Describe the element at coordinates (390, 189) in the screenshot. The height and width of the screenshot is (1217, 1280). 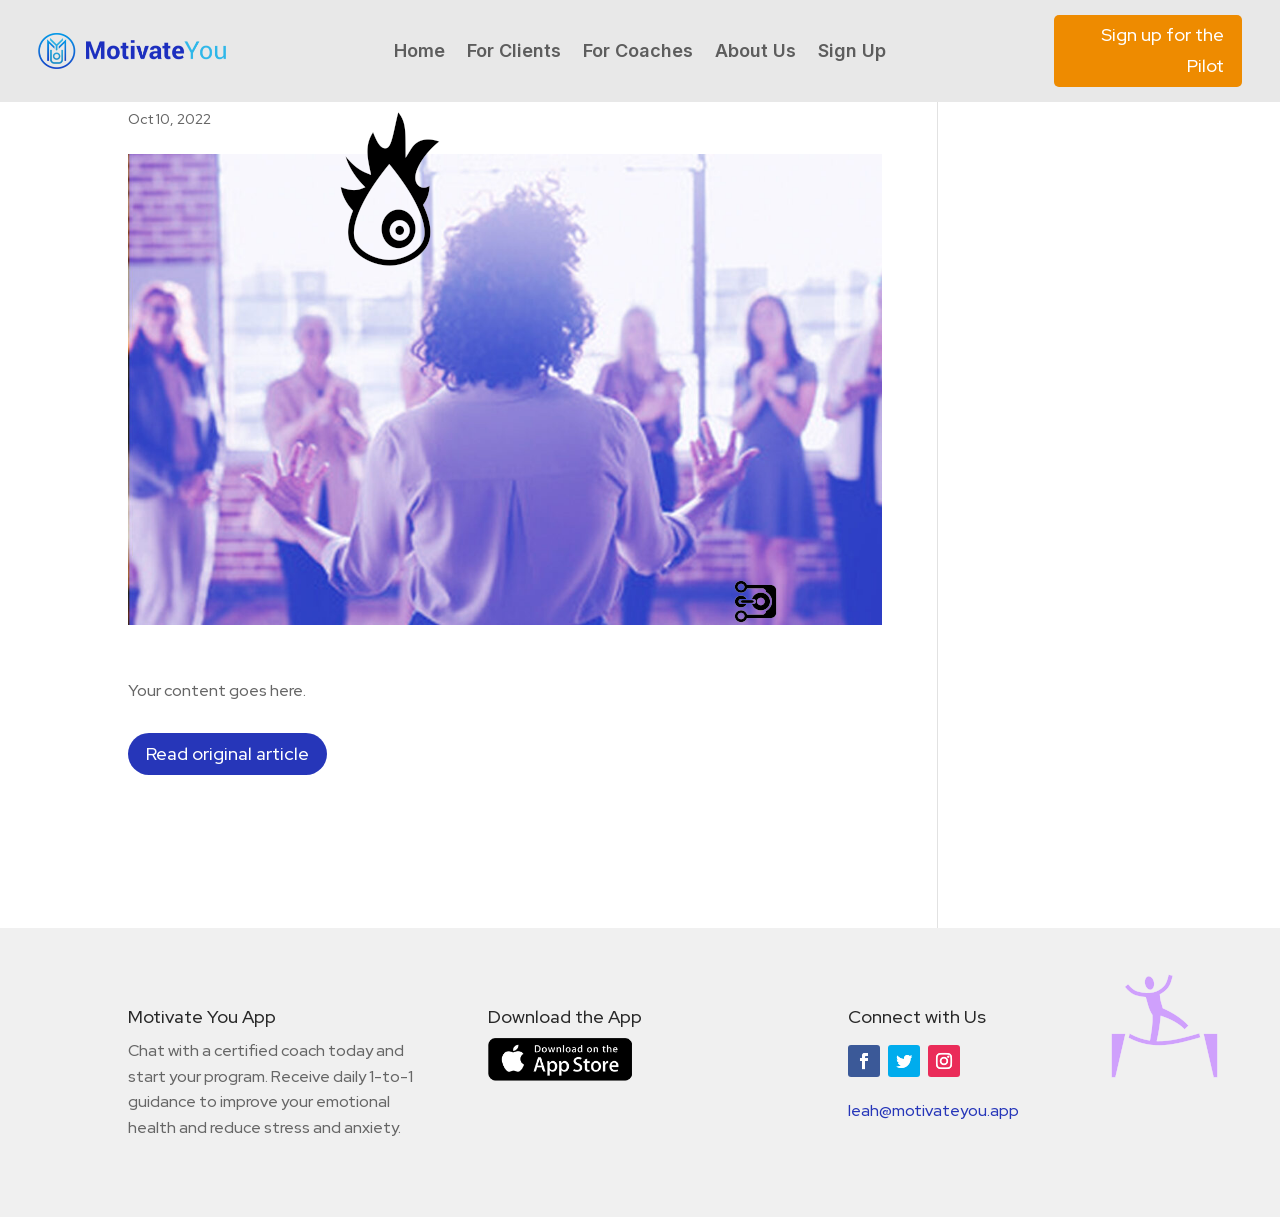
I see `select a spirit or ethereal character class` at that location.